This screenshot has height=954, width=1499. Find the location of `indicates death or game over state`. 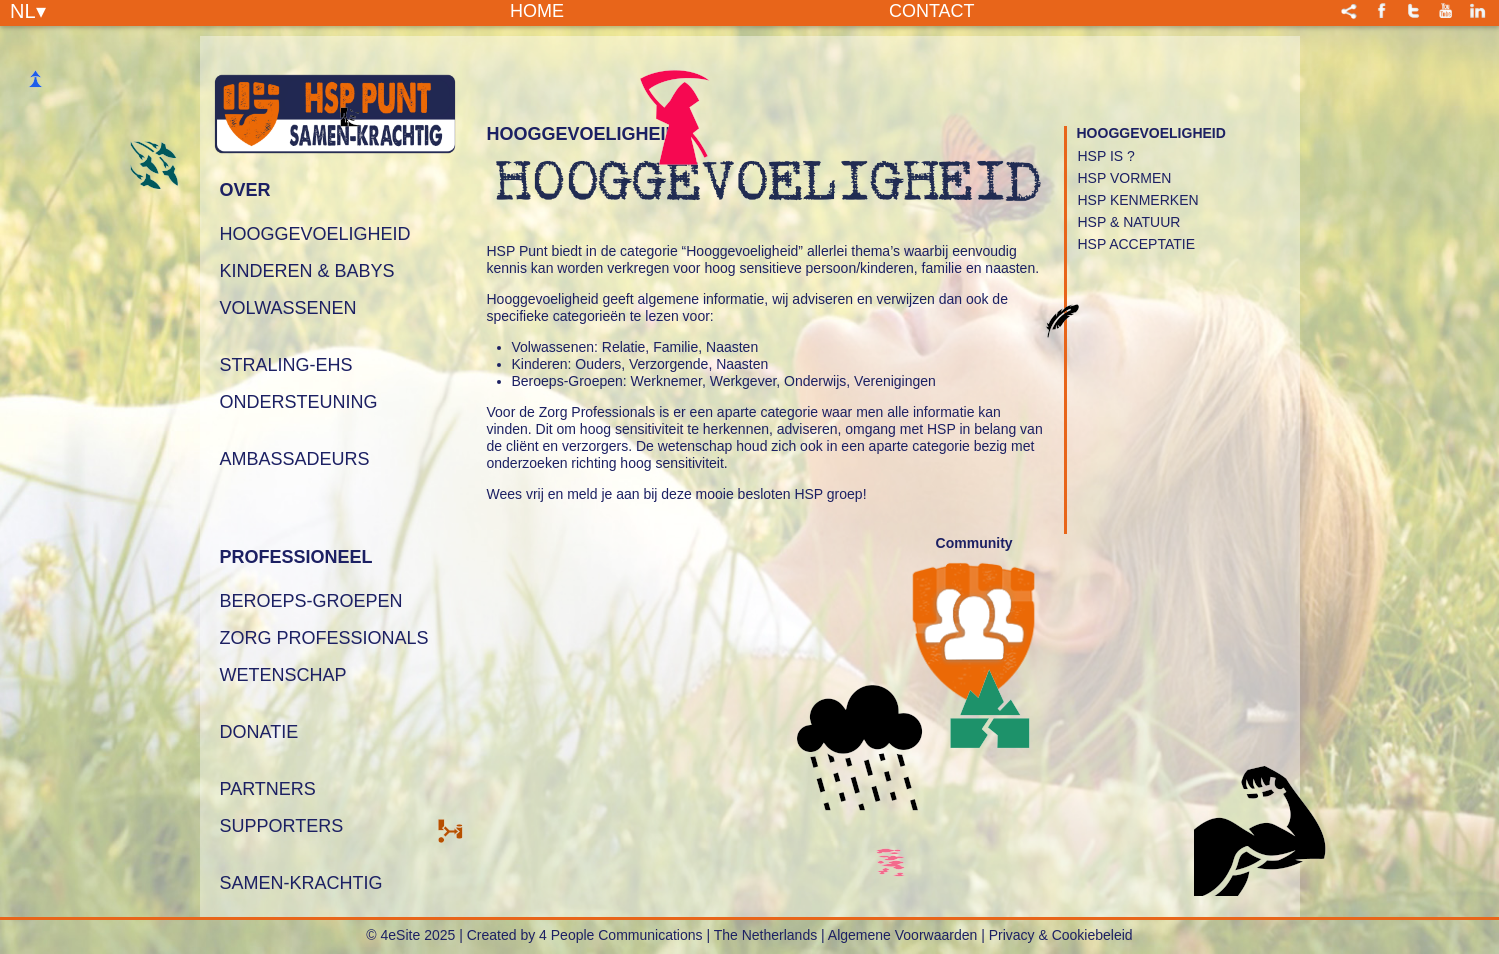

indicates death or game over state is located at coordinates (676, 117).